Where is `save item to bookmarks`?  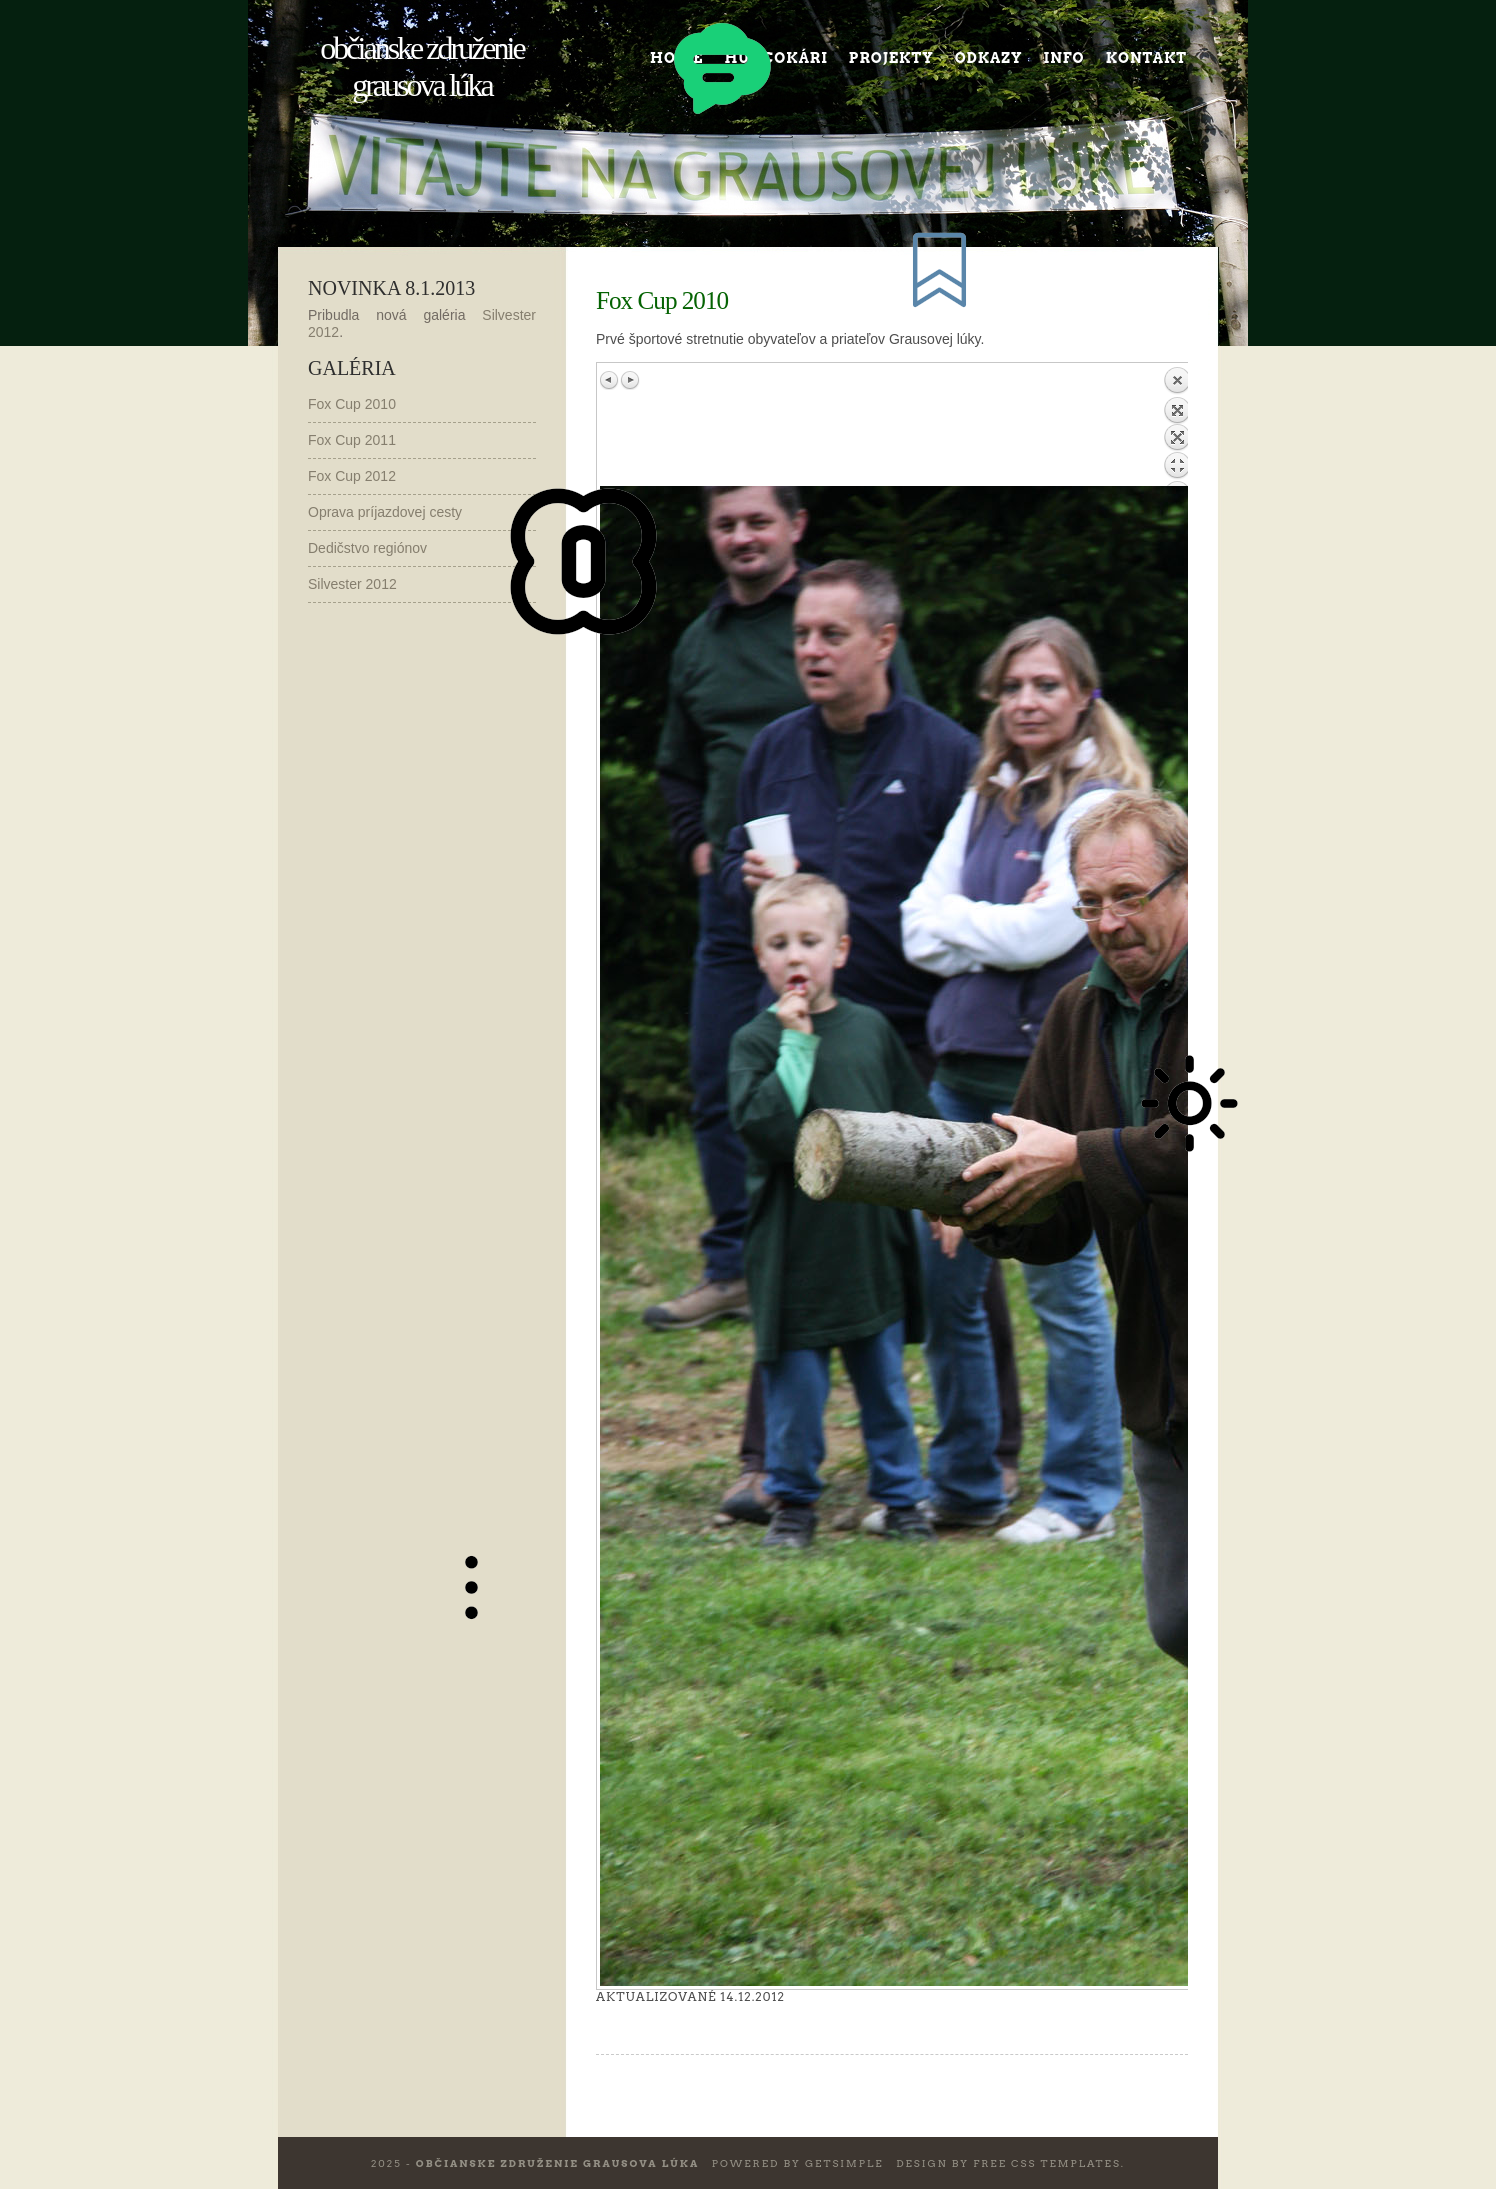
save item to bookmarks is located at coordinates (939, 268).